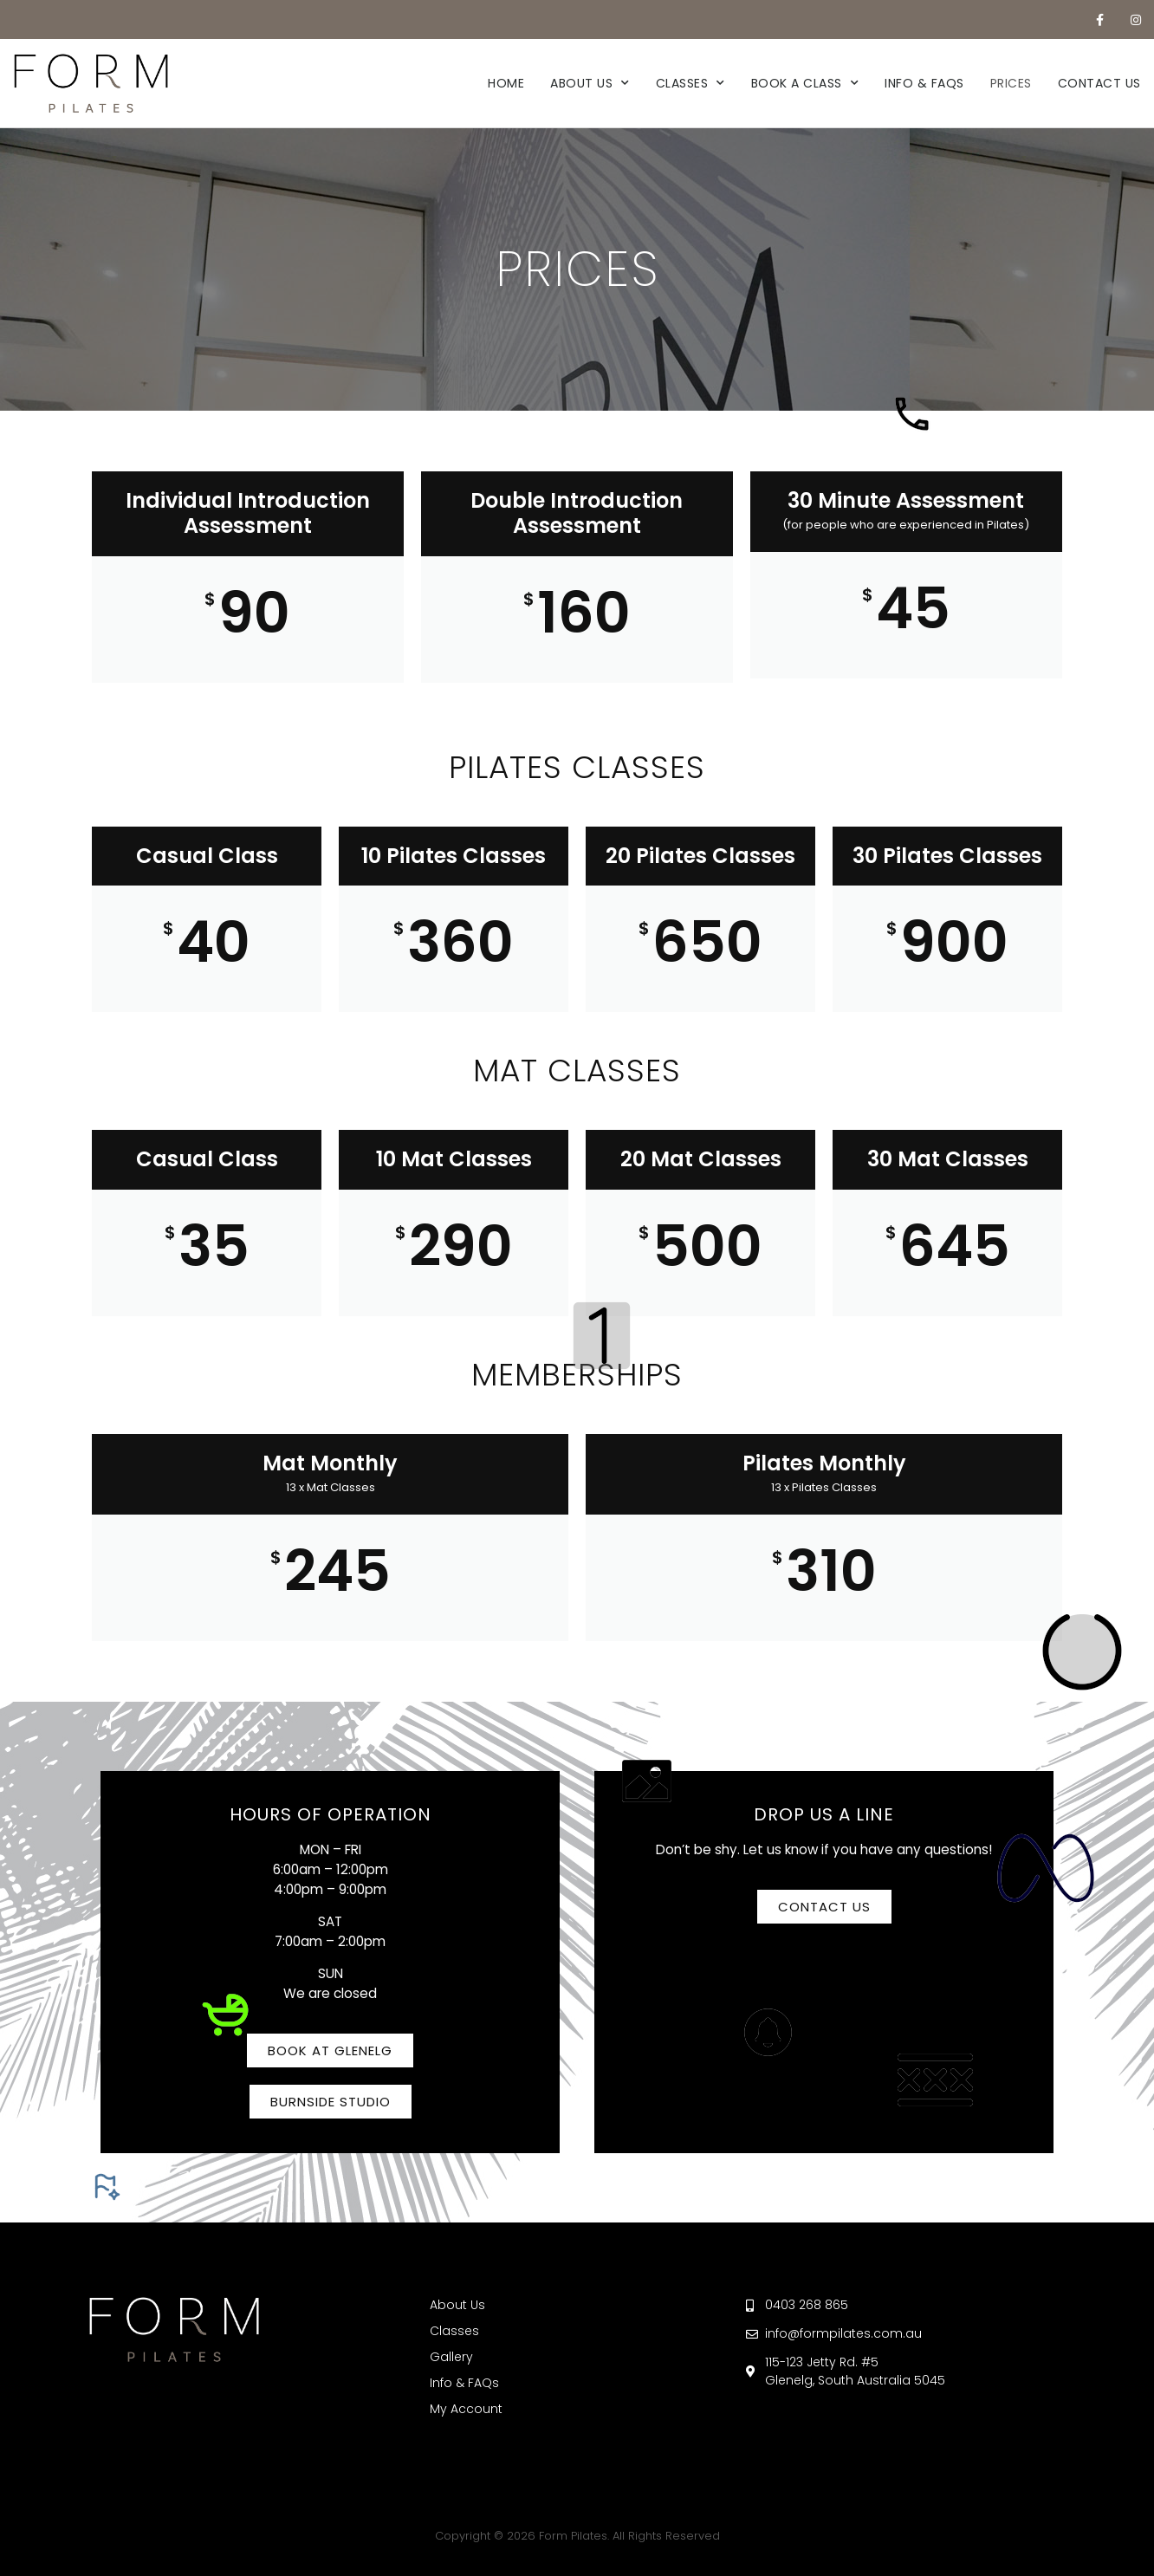 This screenshot has width=1154, height=2576. What do you see at coordinates (1046, 1868) in the screenshot?
I see `Meta company logo` at bounding box center [1046, 1868].